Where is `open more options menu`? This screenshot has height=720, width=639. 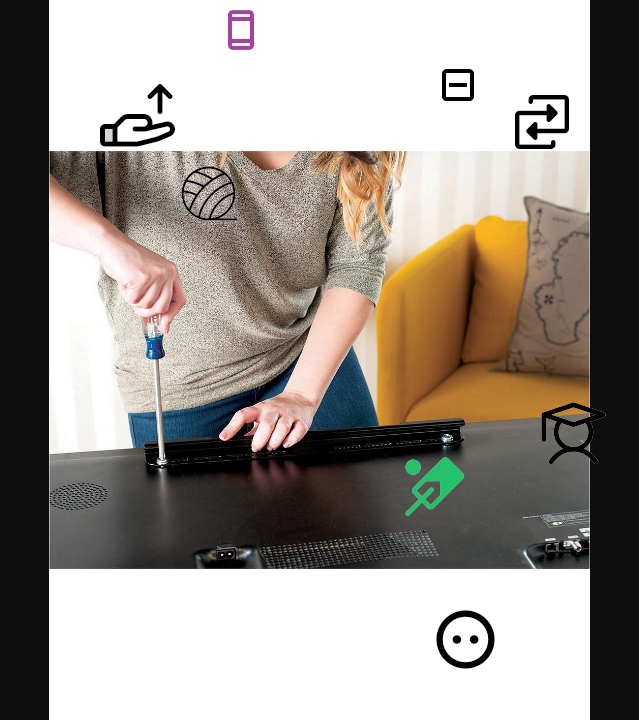 open more options menu is located at coordinates (465, 639).